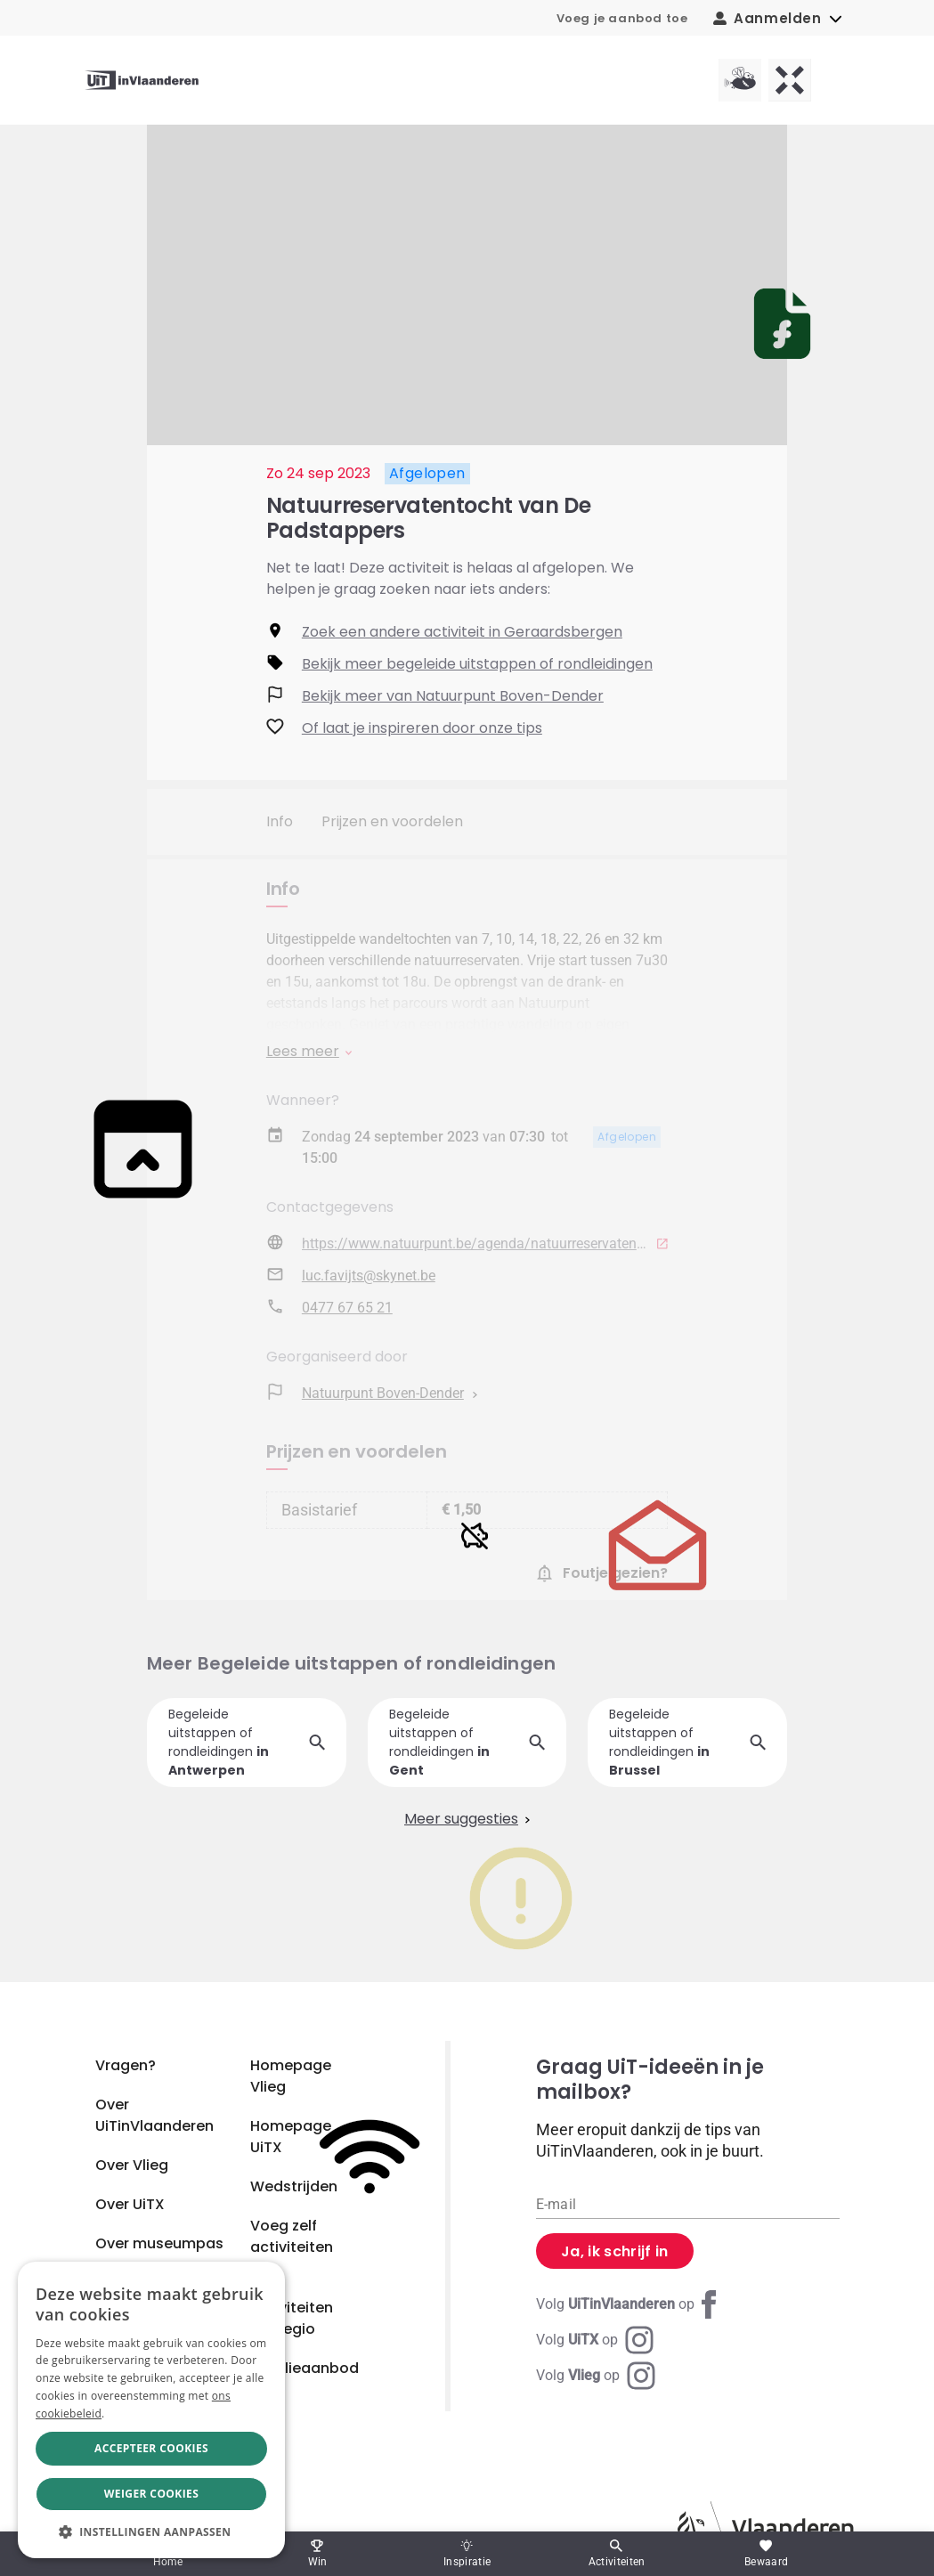 This screenshot has height=2576, width=934. Describe the element at coordinates (142, 1149) in the screenshot. I see `collapse the navigation bar` at that location.